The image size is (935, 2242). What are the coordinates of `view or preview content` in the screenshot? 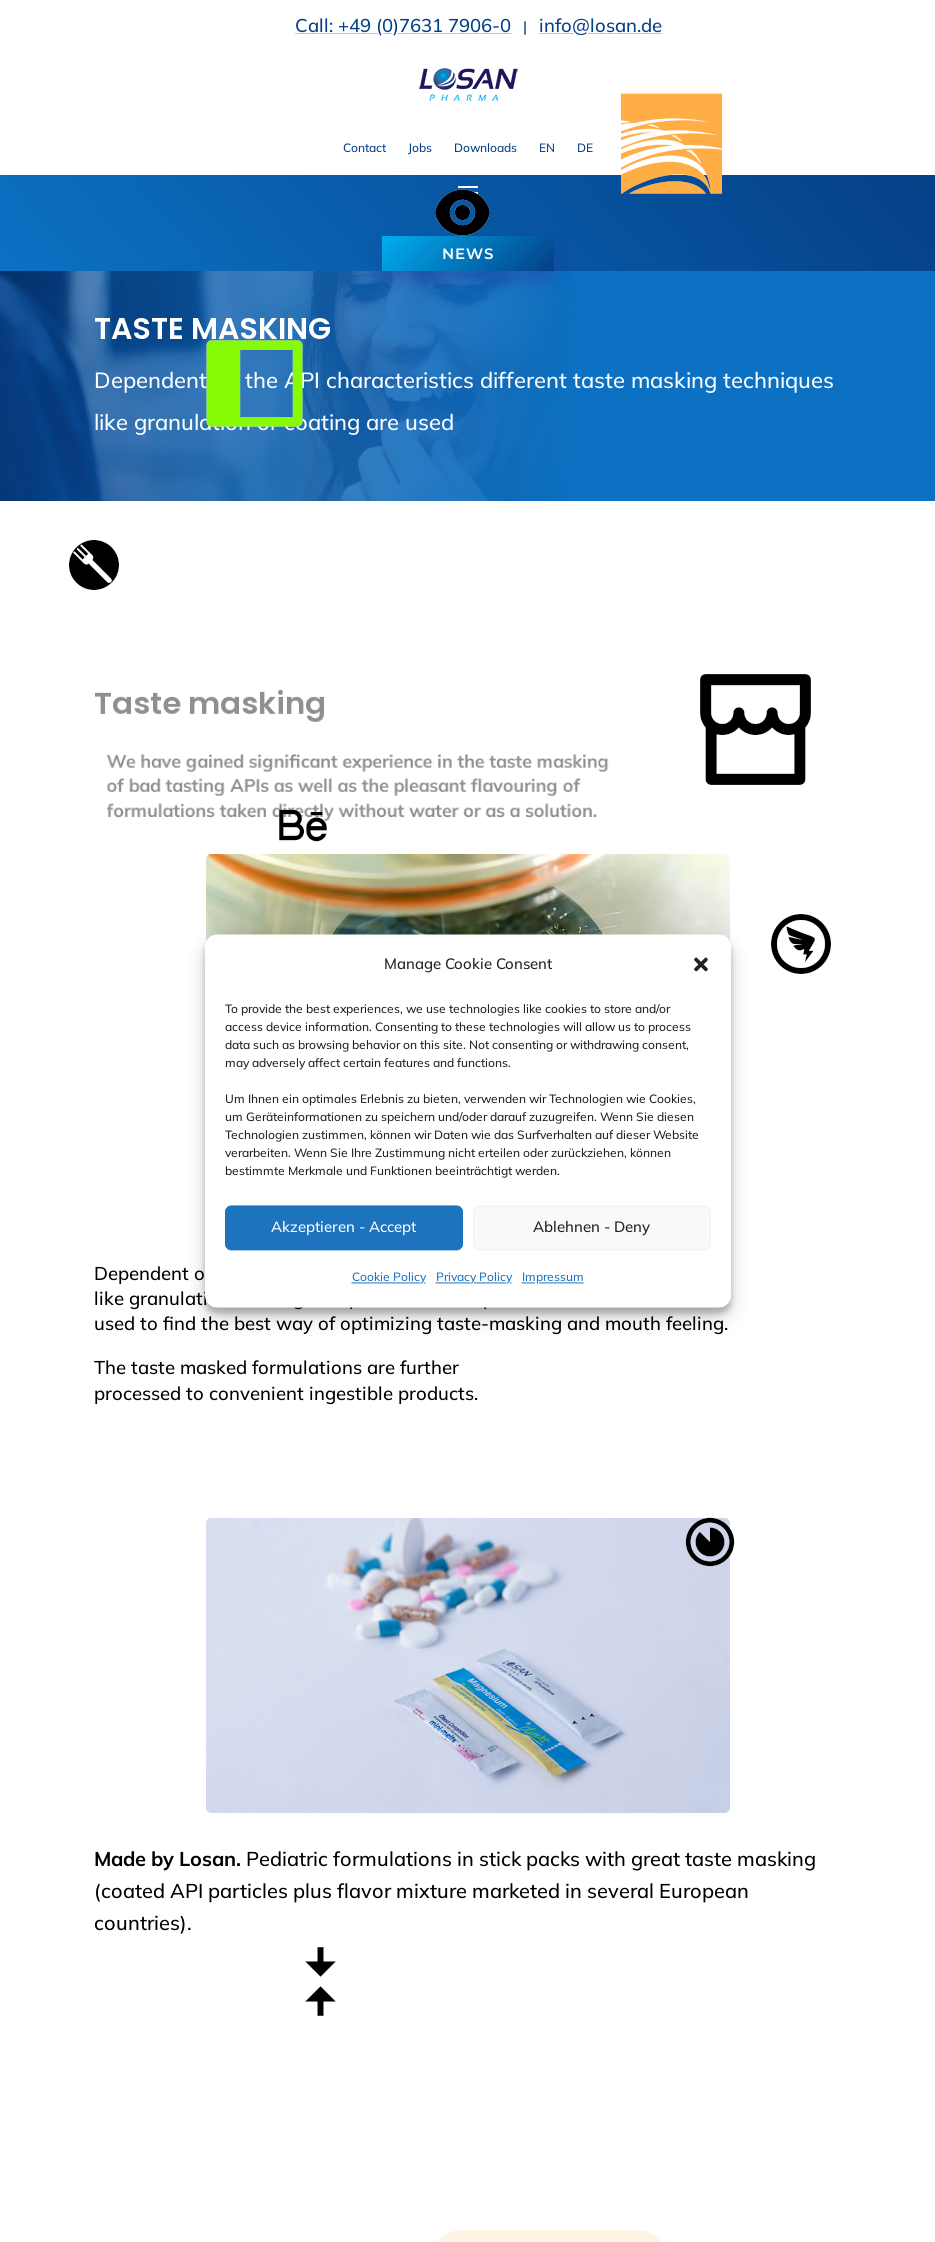 It's located at (462, 212).